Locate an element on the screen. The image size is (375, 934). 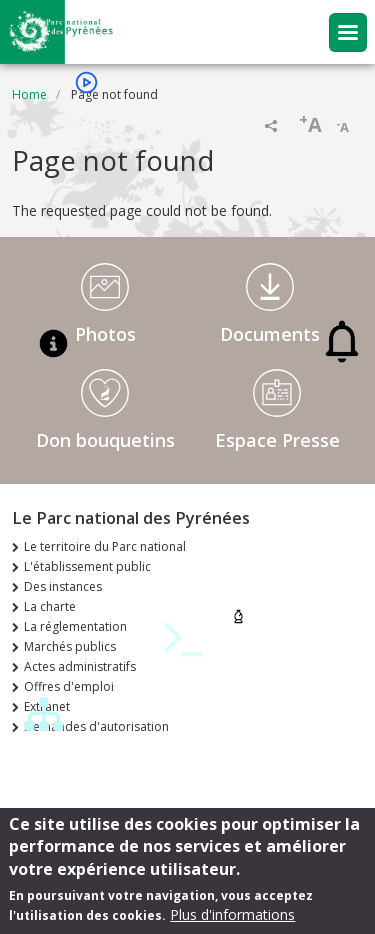
view more information or details is located at coordinates (53, 343).